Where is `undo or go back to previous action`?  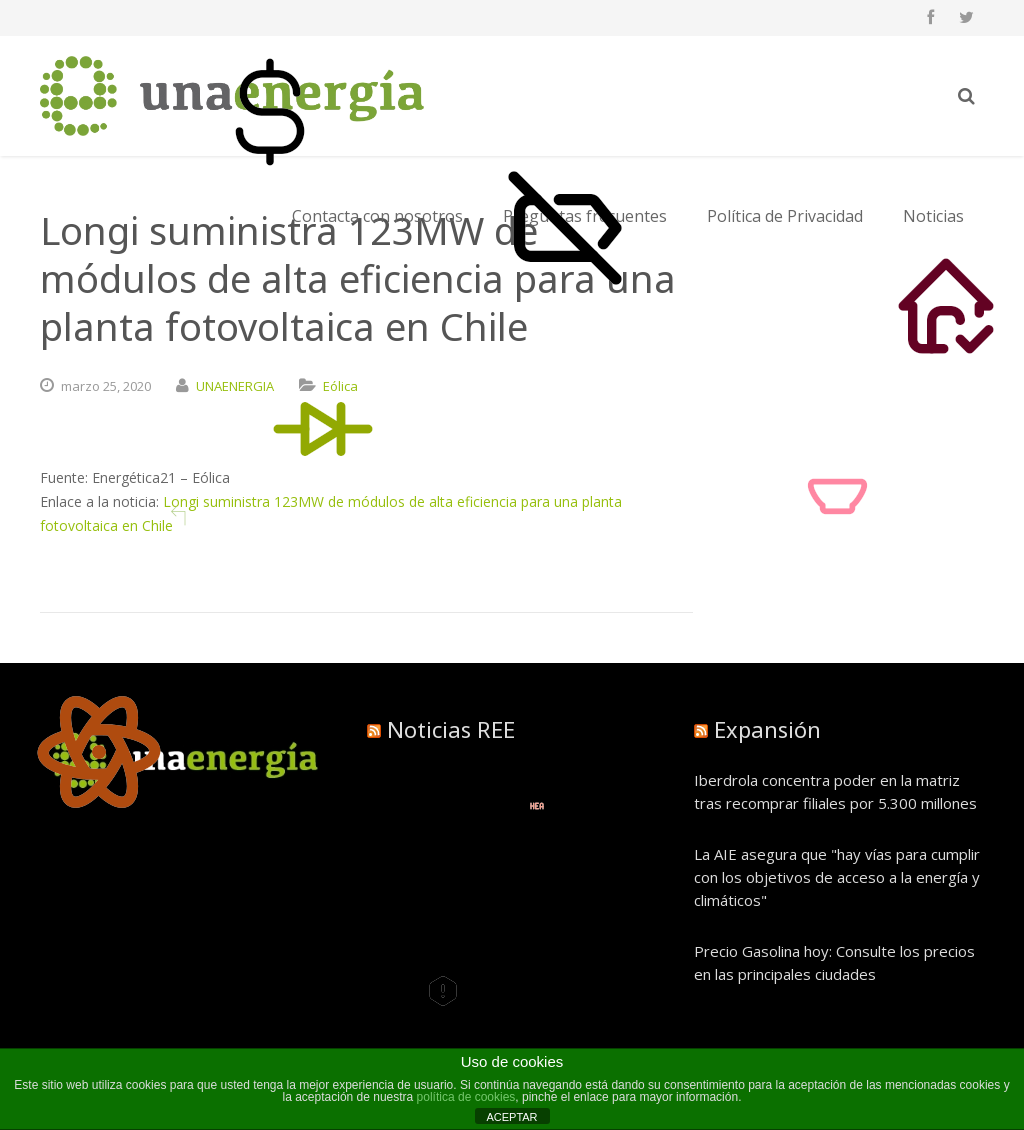
undo or go back to previous action is located at coordinates (179, 516).